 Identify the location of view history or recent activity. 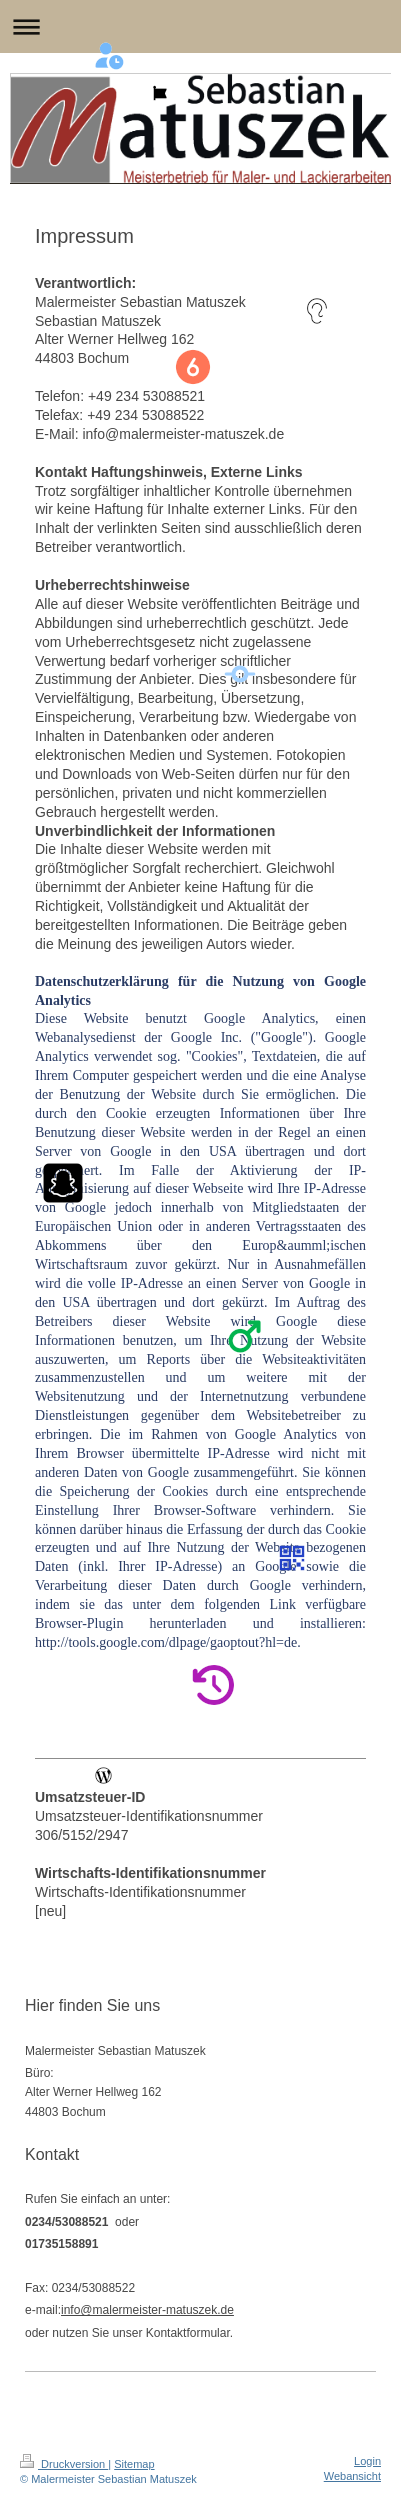
(214, 1685).